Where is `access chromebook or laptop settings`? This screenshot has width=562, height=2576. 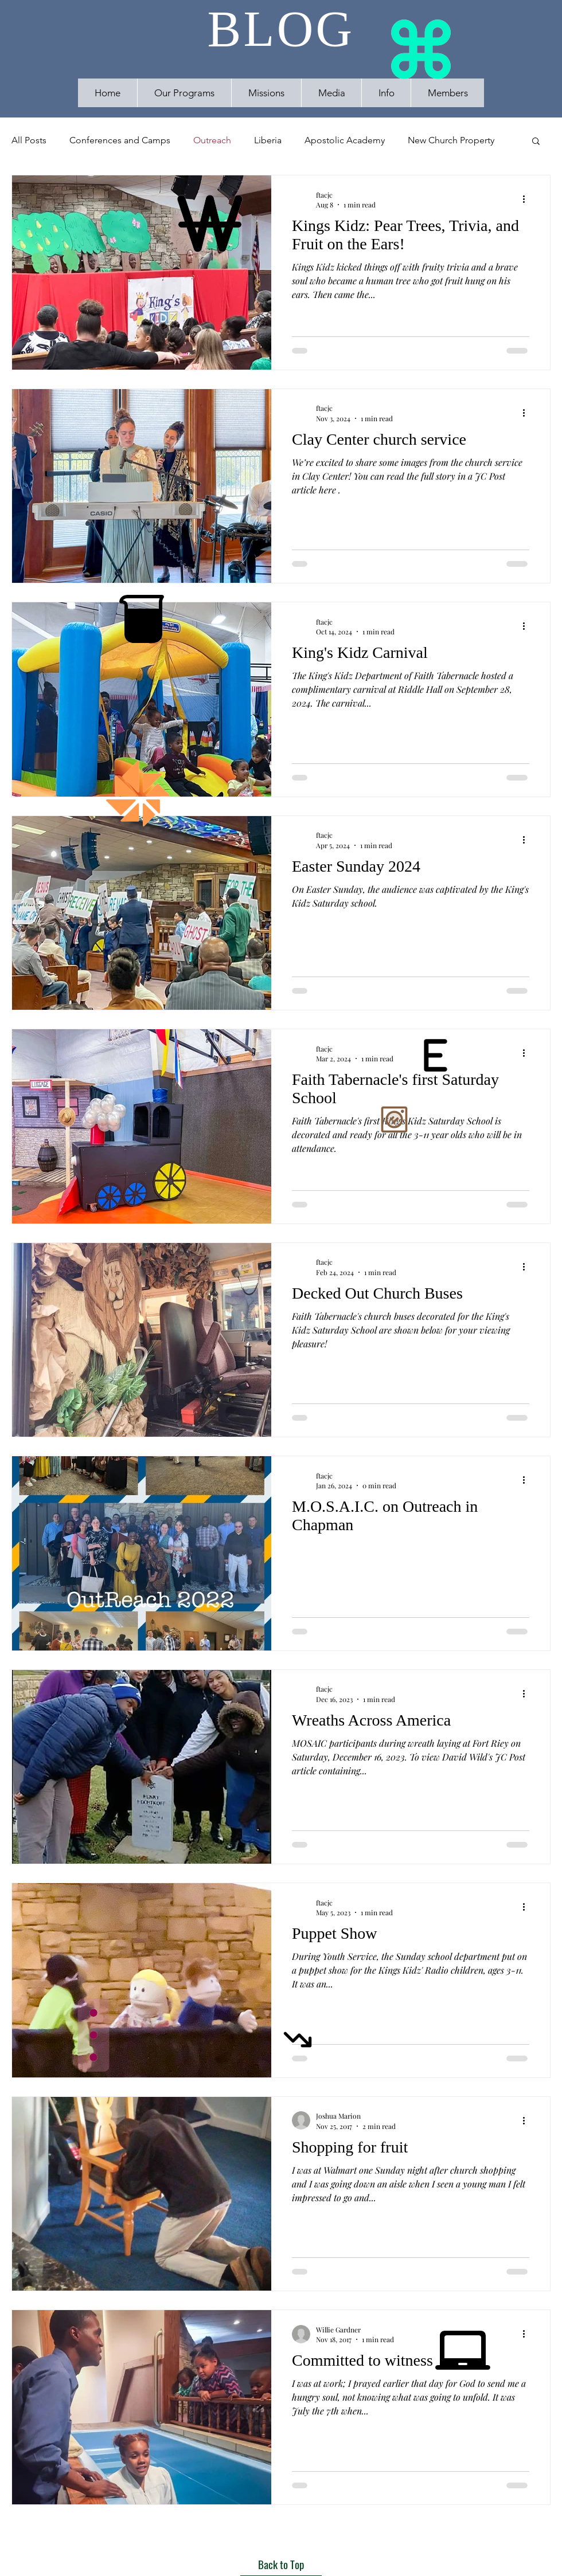
access chromebook or laptop settings is located at coordinates (463, 2351).